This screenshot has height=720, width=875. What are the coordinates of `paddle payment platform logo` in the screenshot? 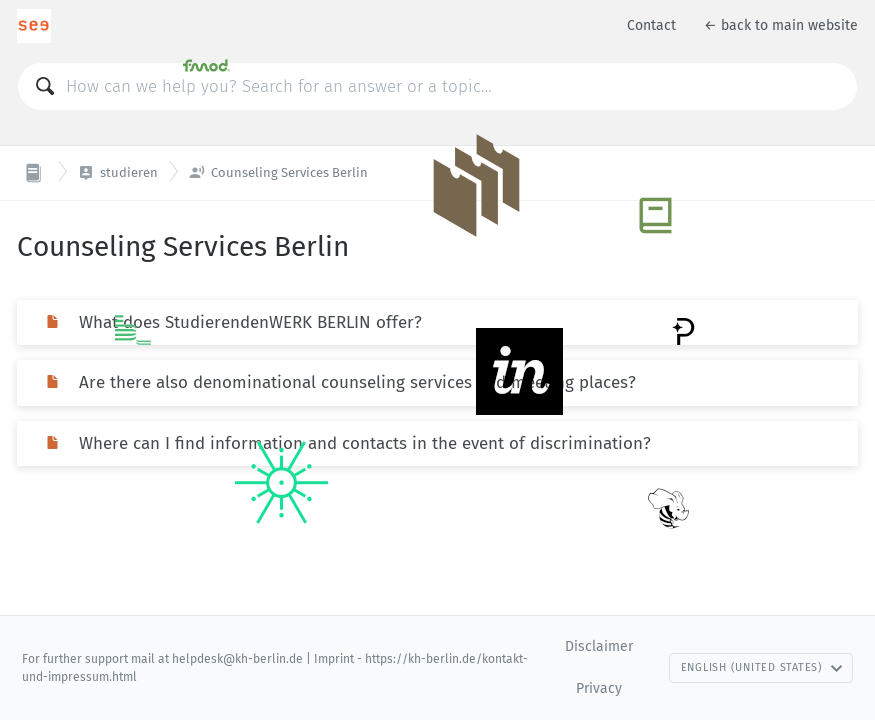 It's located at (683, 331).